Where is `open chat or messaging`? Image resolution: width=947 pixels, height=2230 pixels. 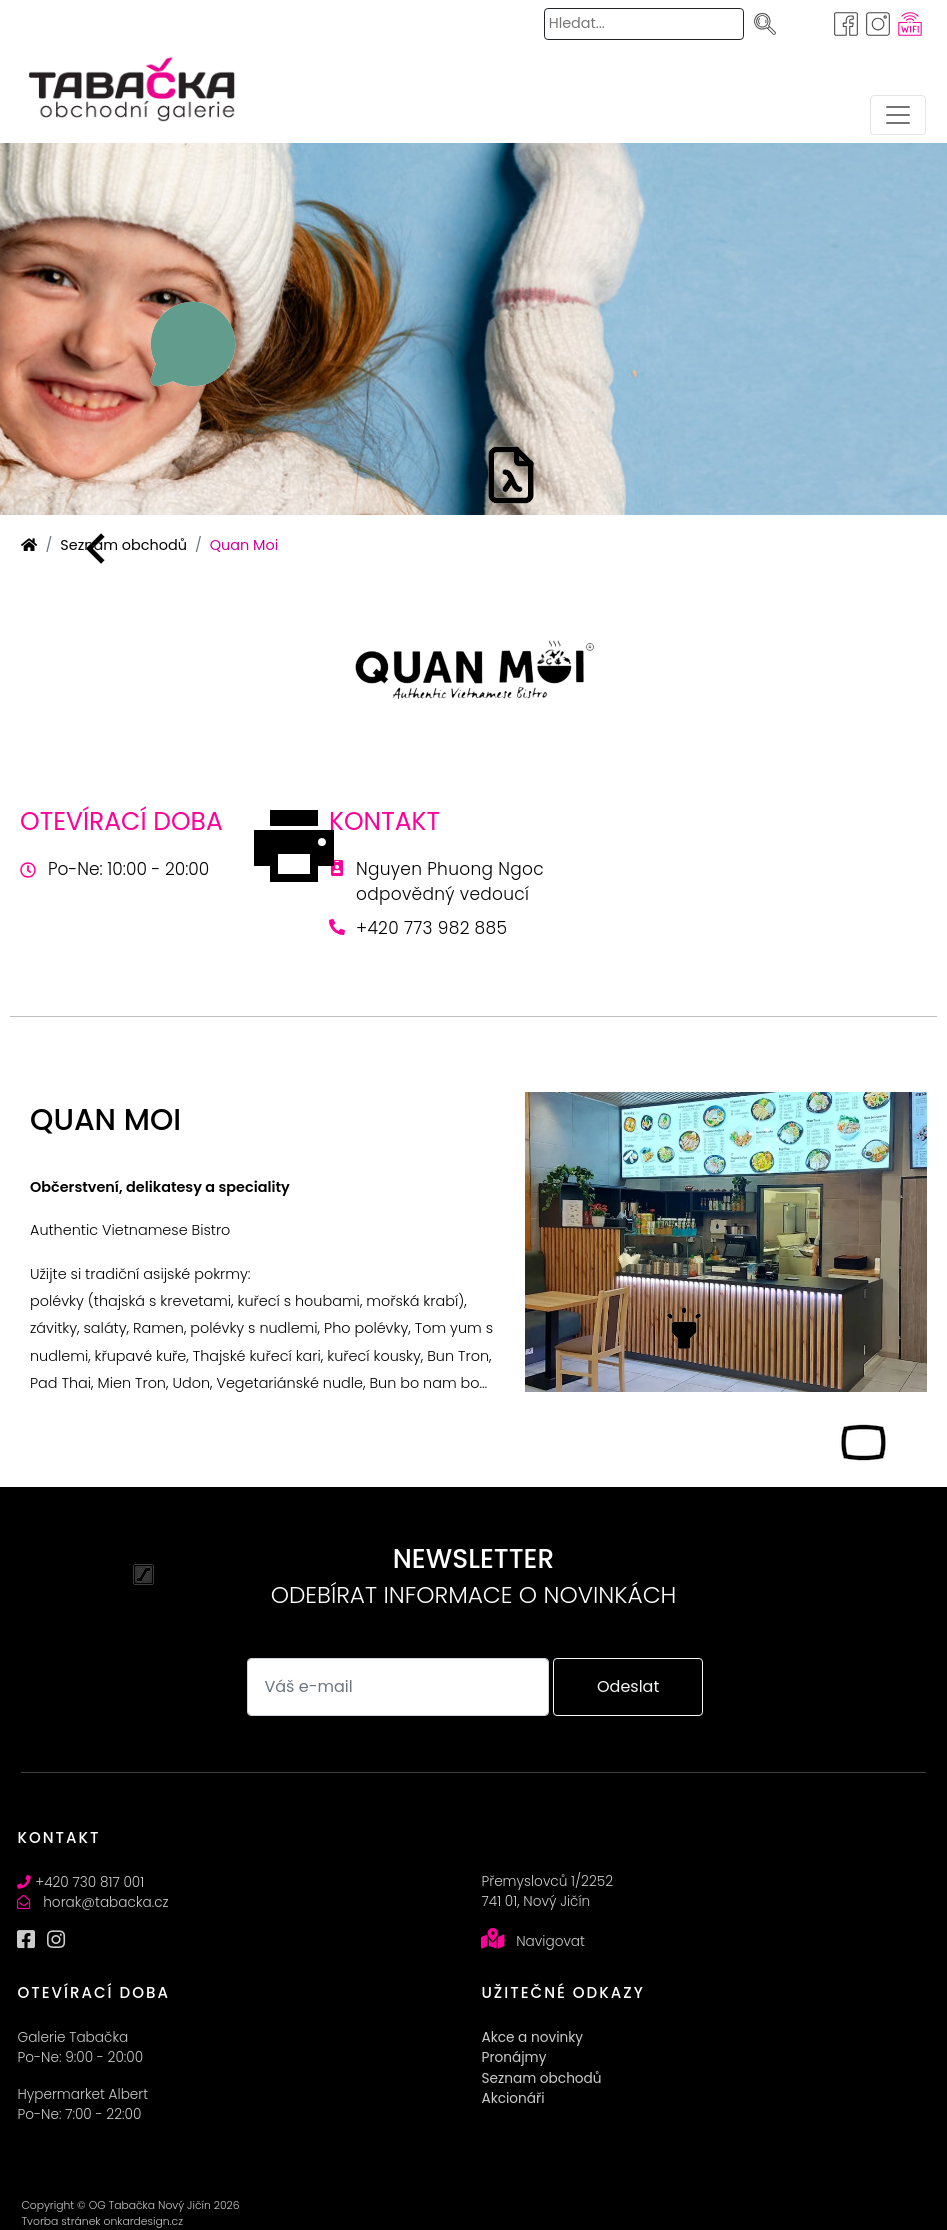 open chat or messaging is located at coordinates (193, 344).